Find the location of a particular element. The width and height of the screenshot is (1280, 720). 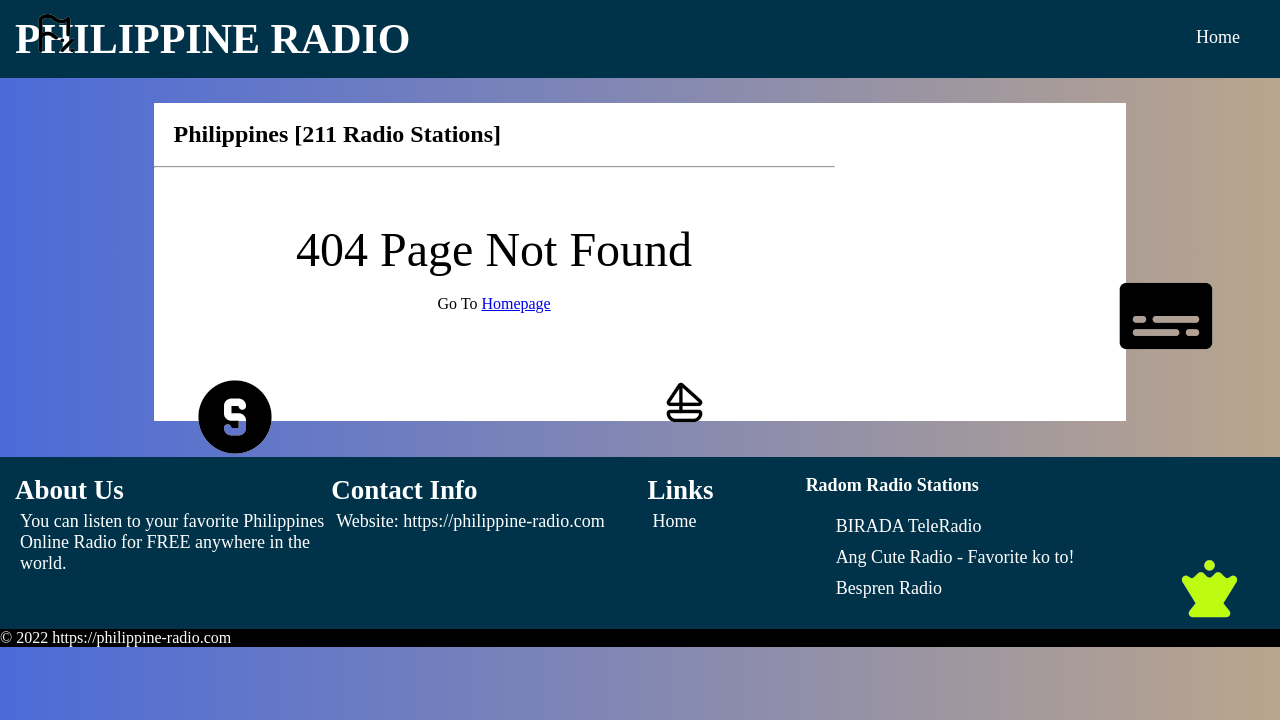

enable subtitles or closed captions is located at coordinates (1166, 316).